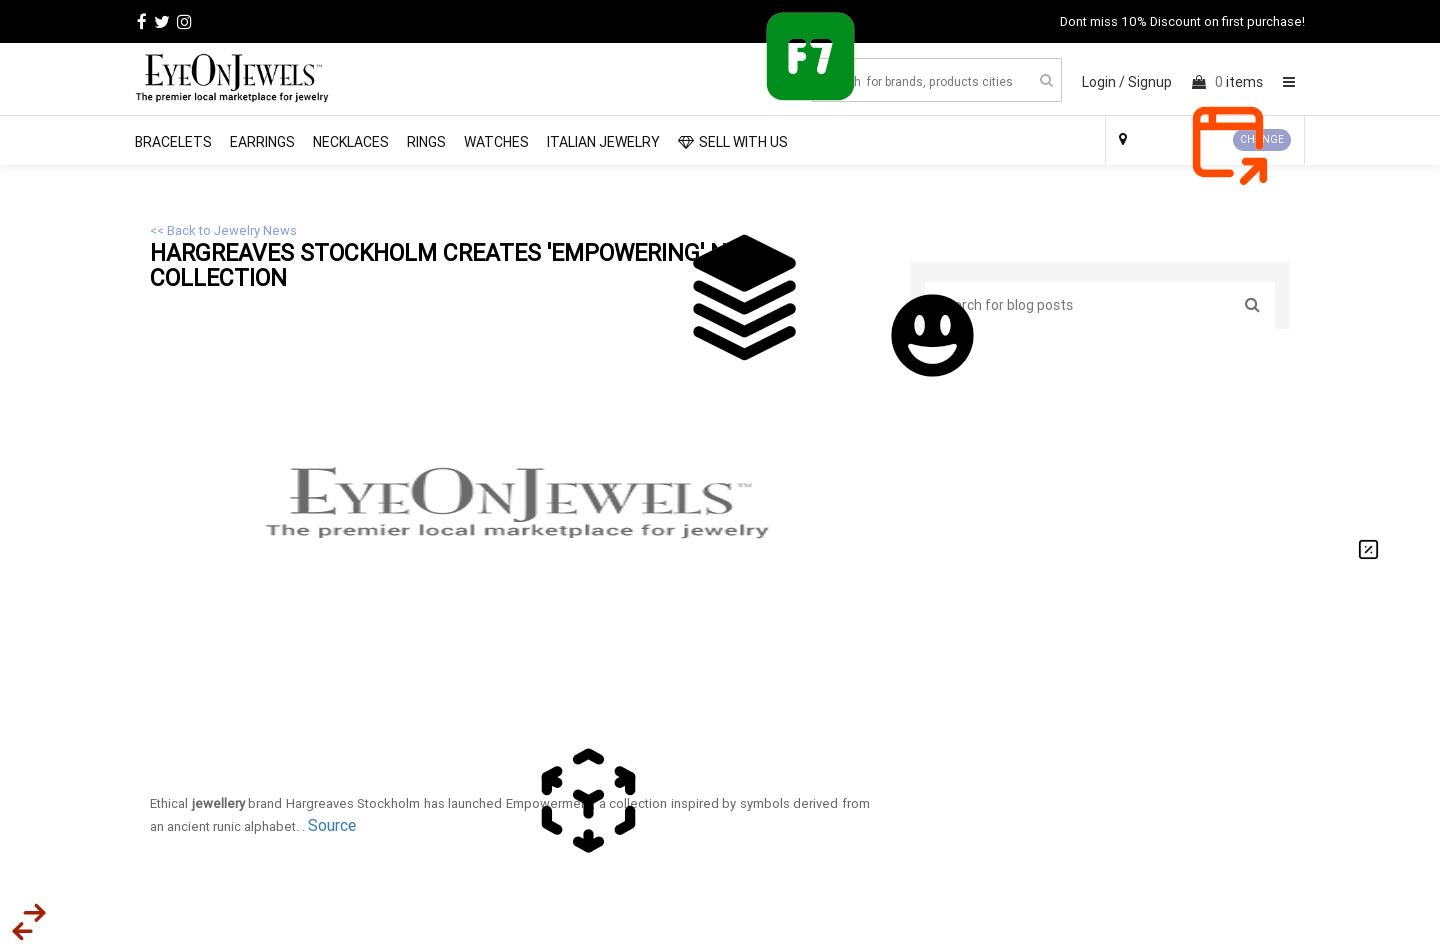 The height and width of the screenshot is (952, 1440). What do you see at coordinates (29, 922) in the screenshot?
I see `swap or exchange items` at bounding box center [29, 922].